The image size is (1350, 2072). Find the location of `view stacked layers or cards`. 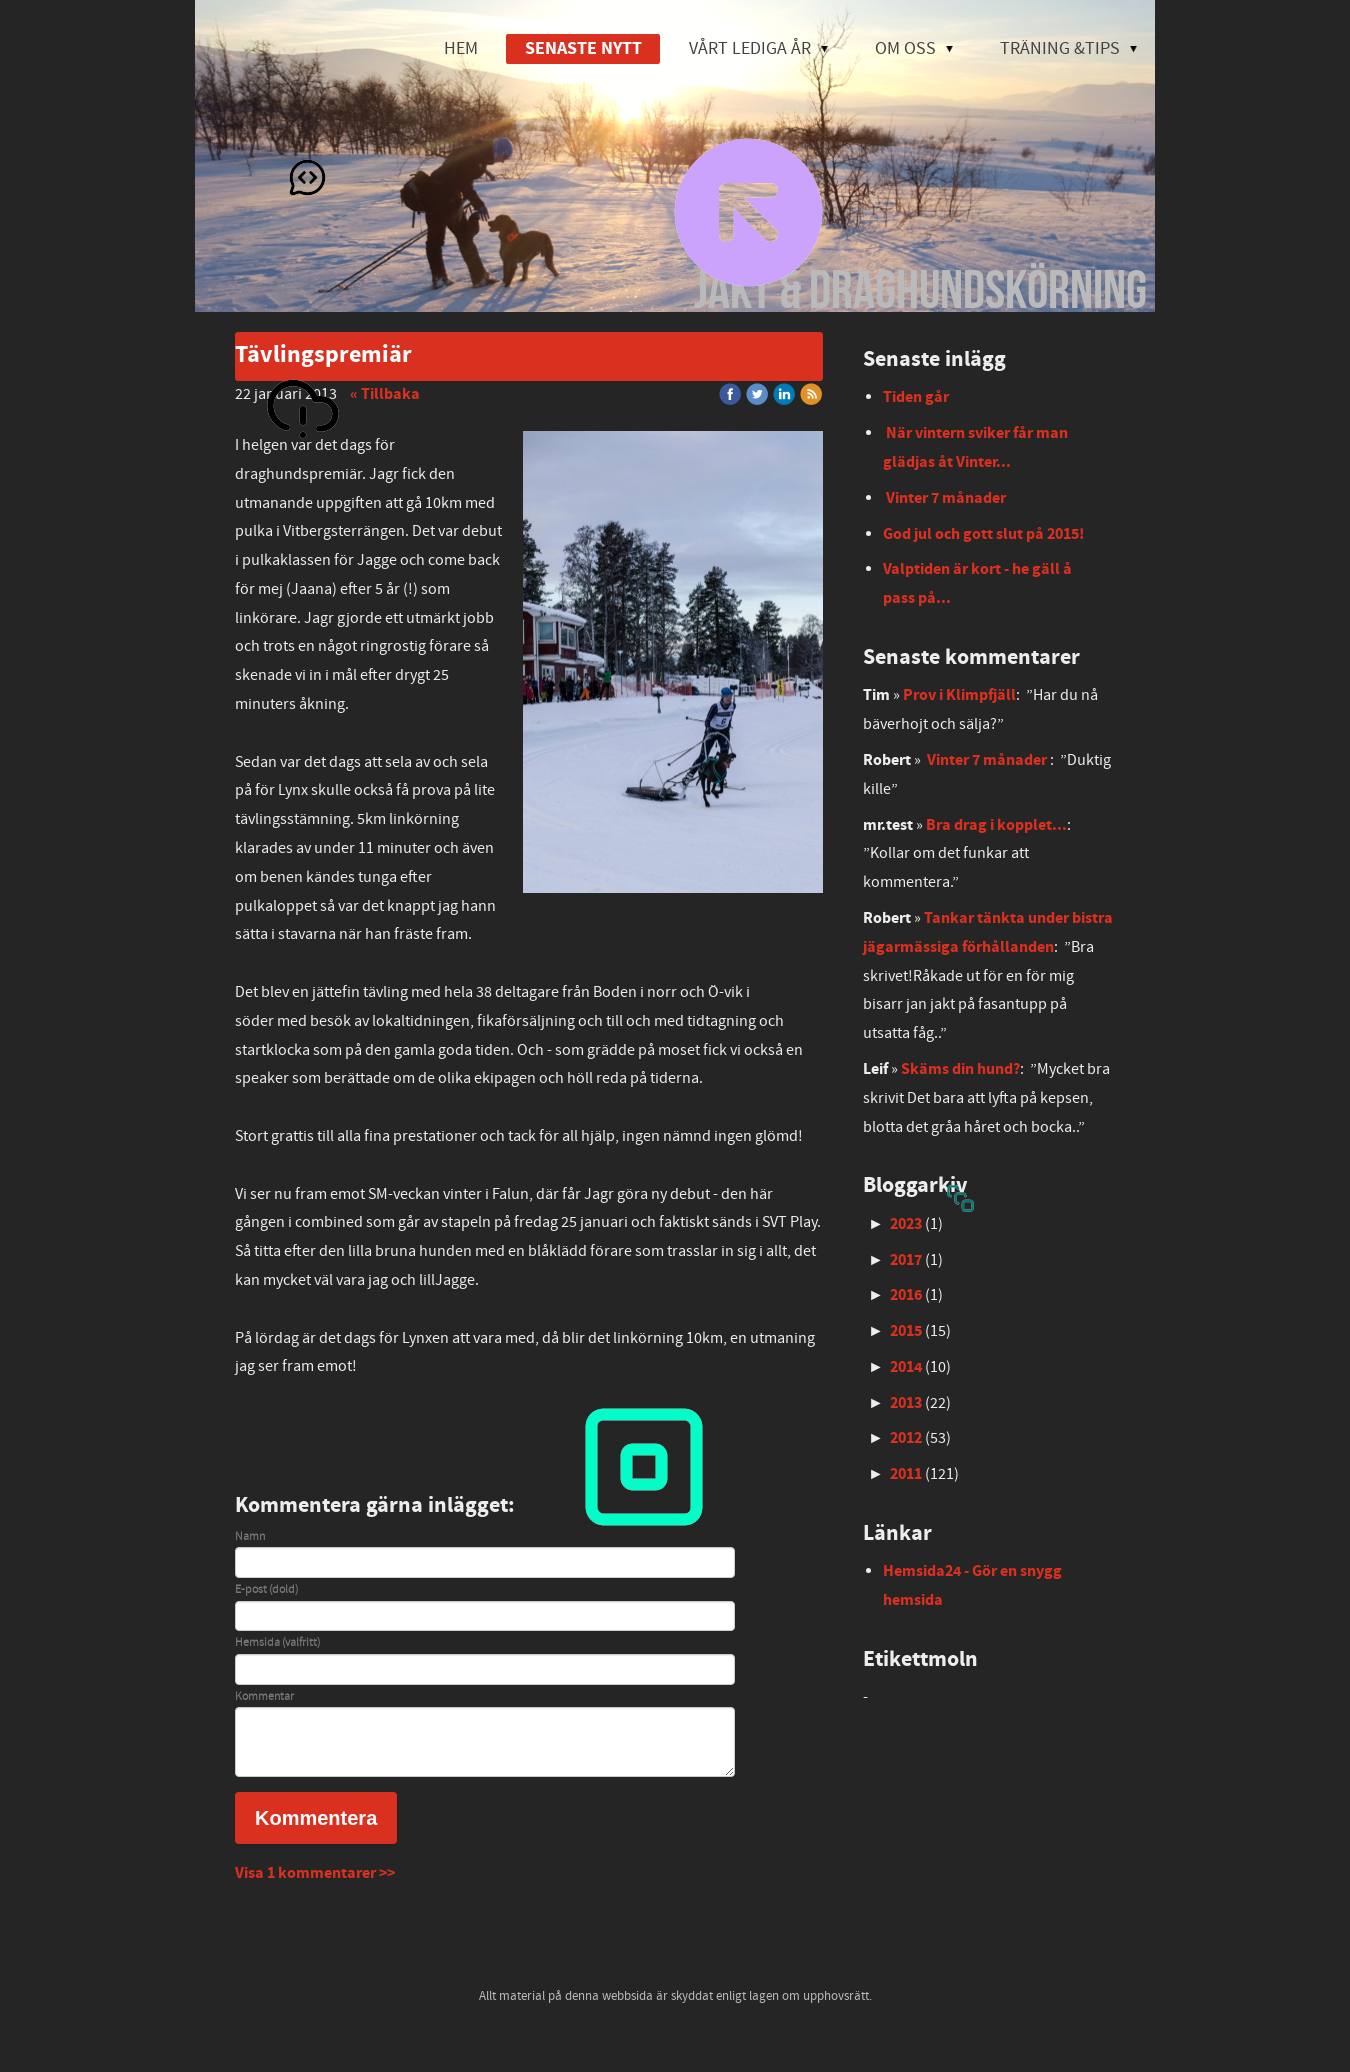

view stacked layers or cards is located at coordinates (960, 1198).